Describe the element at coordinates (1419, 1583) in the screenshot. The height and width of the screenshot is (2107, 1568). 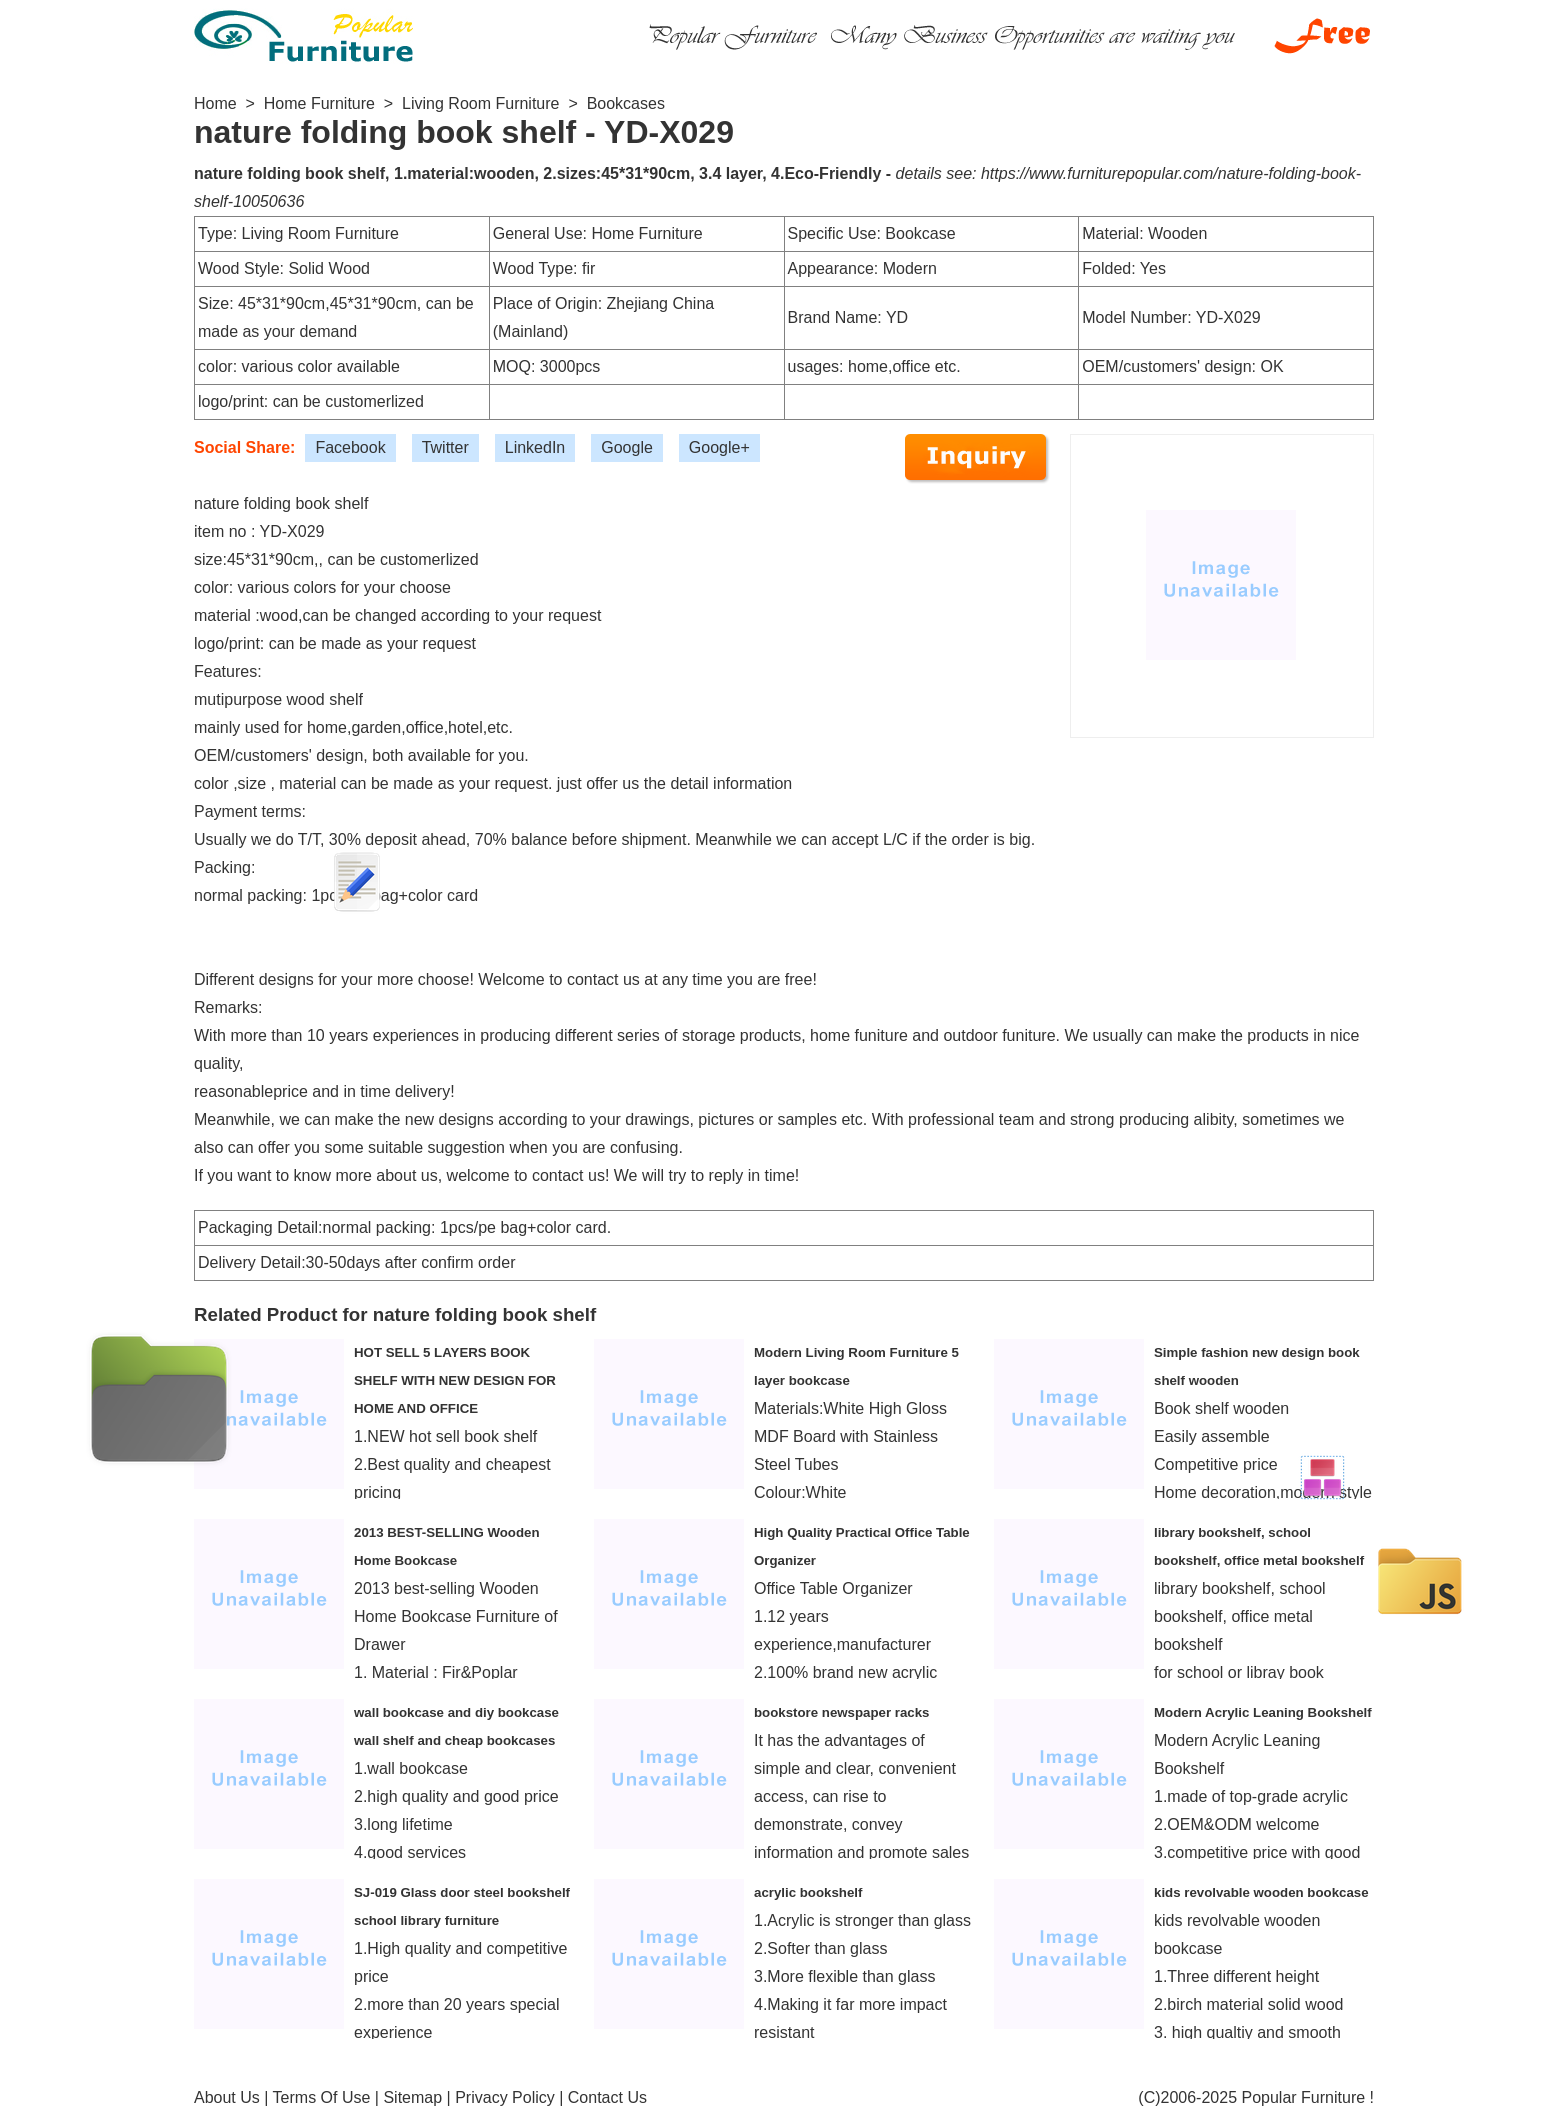
I see `open javascript project folder` at that location.